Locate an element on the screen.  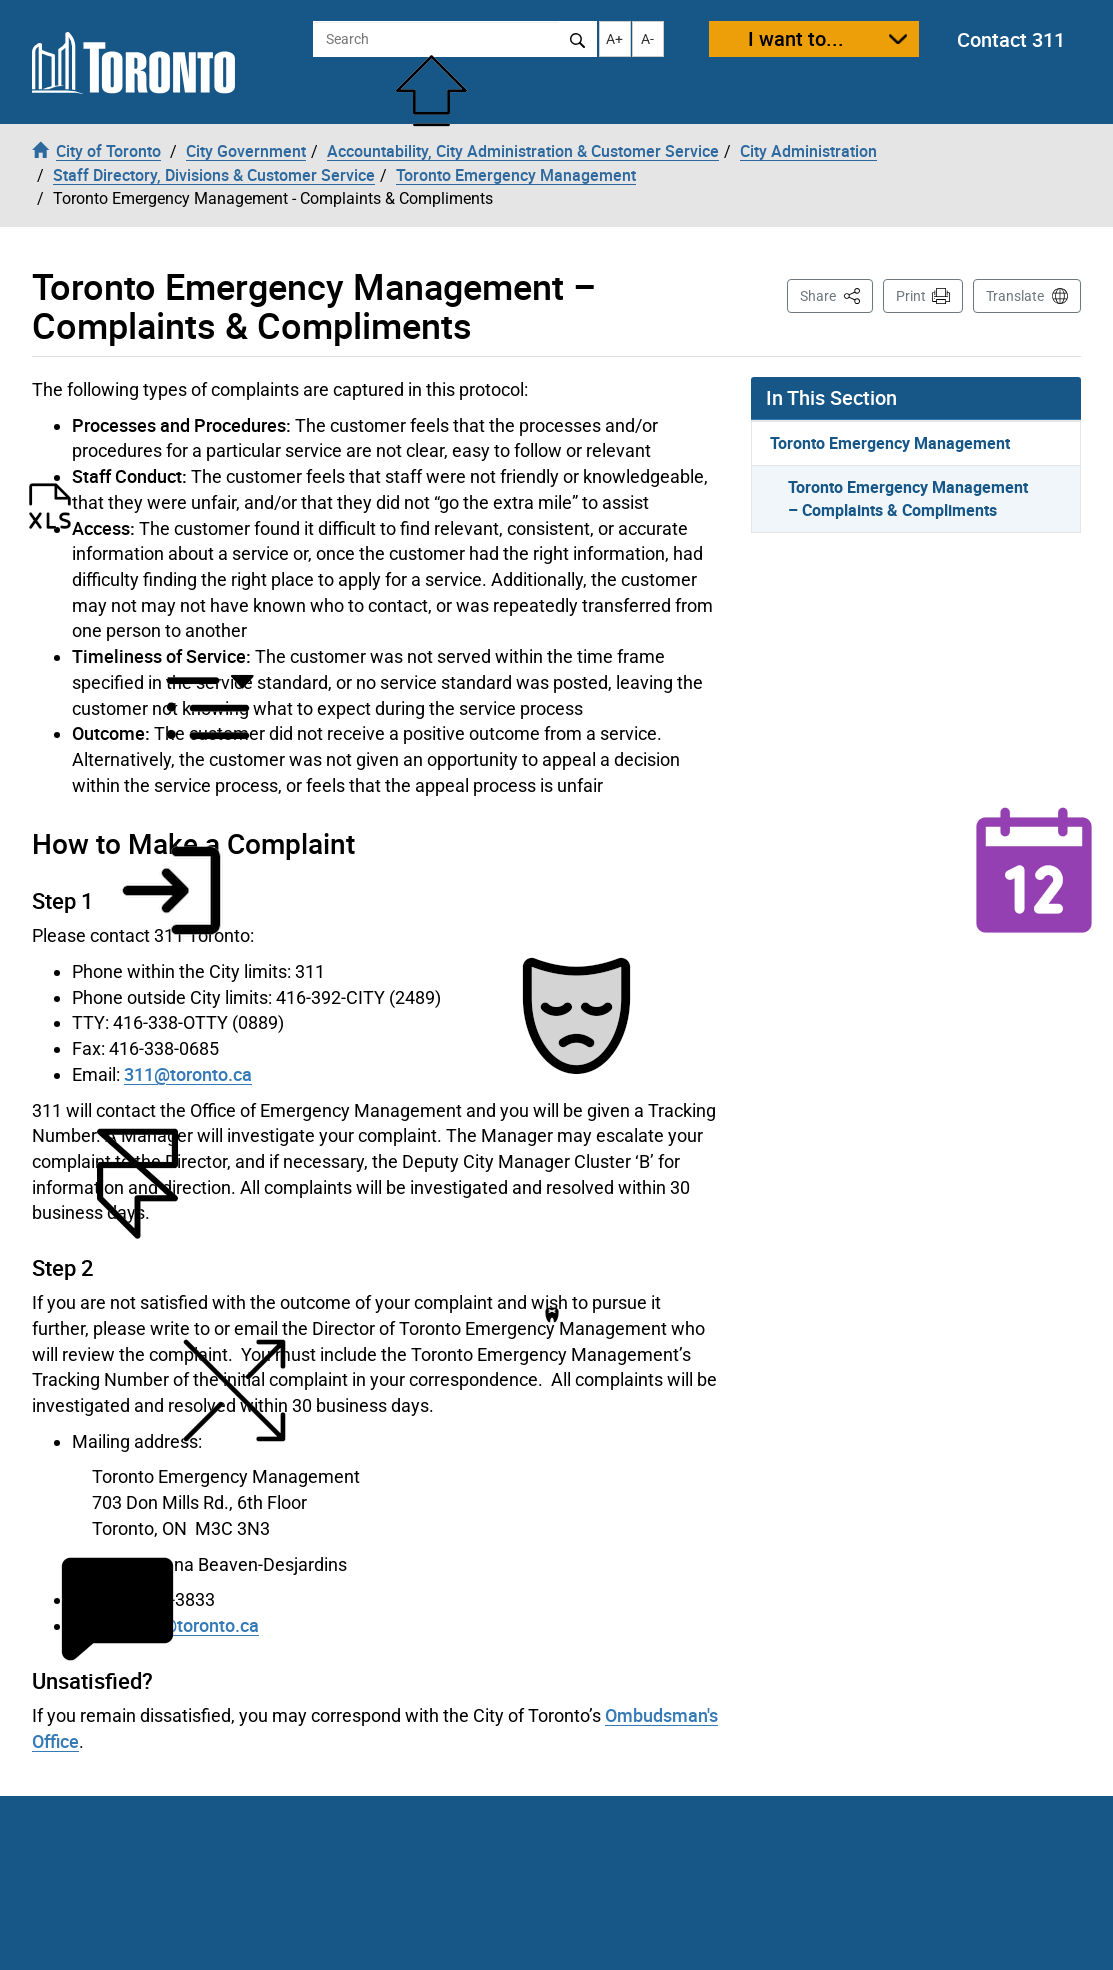
open framer app is located at coordinates (137, 1177).